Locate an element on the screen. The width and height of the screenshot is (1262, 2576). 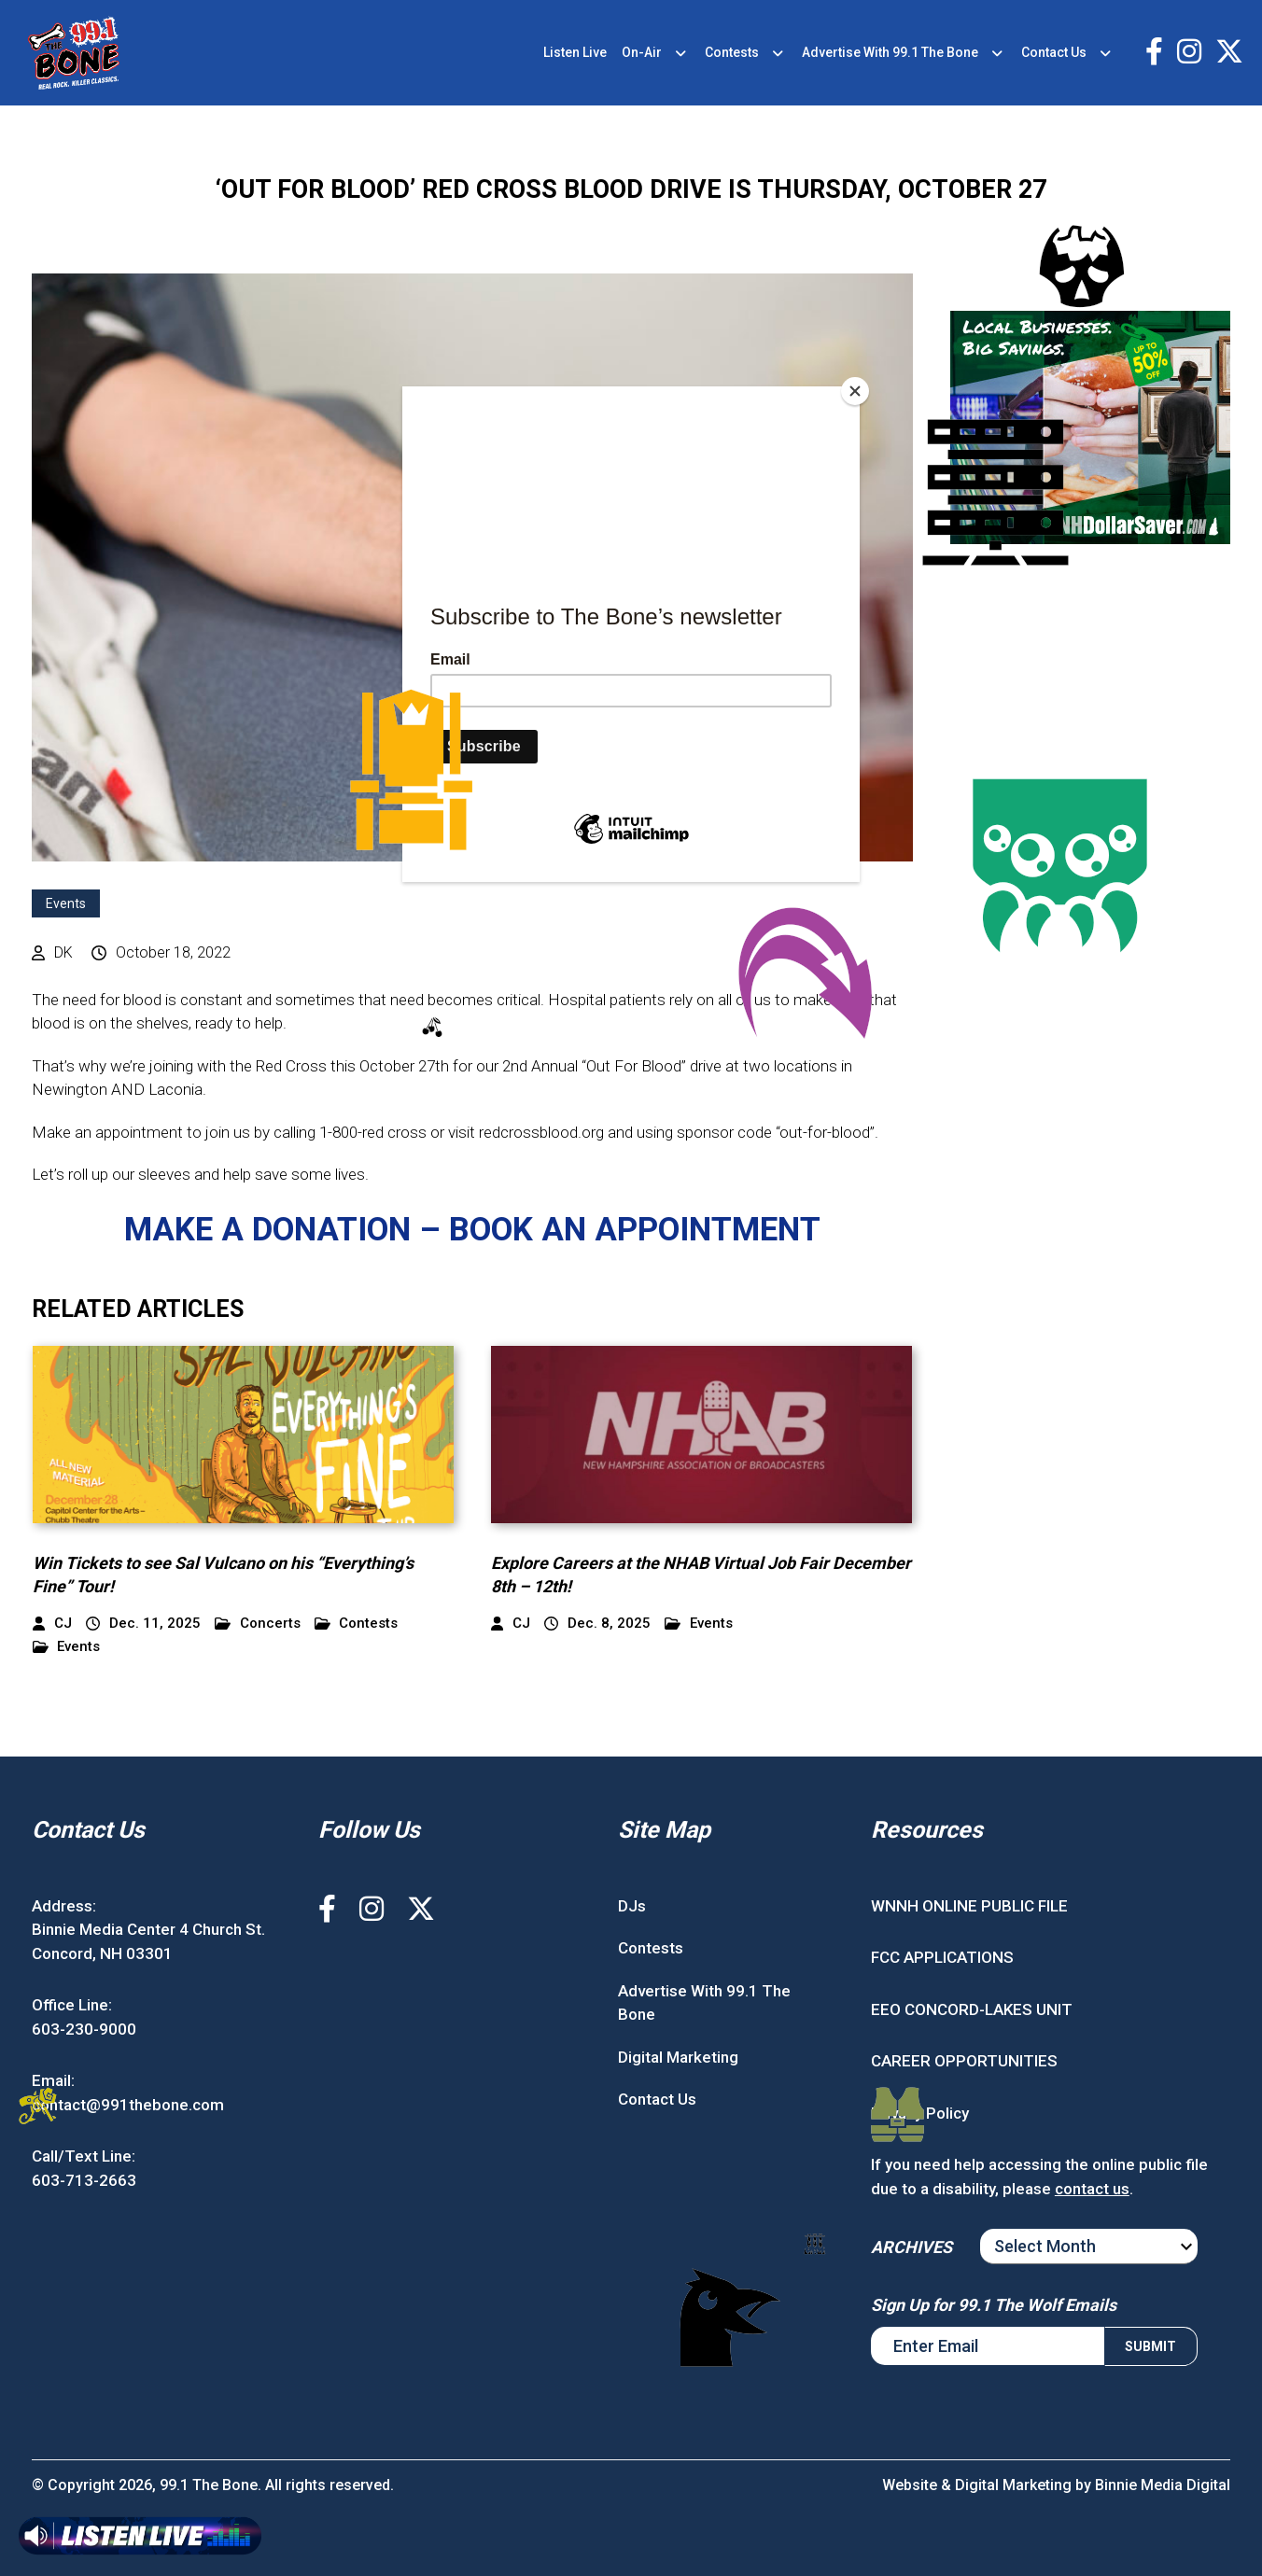
share to twitter is located at coordinates (730, 2317).